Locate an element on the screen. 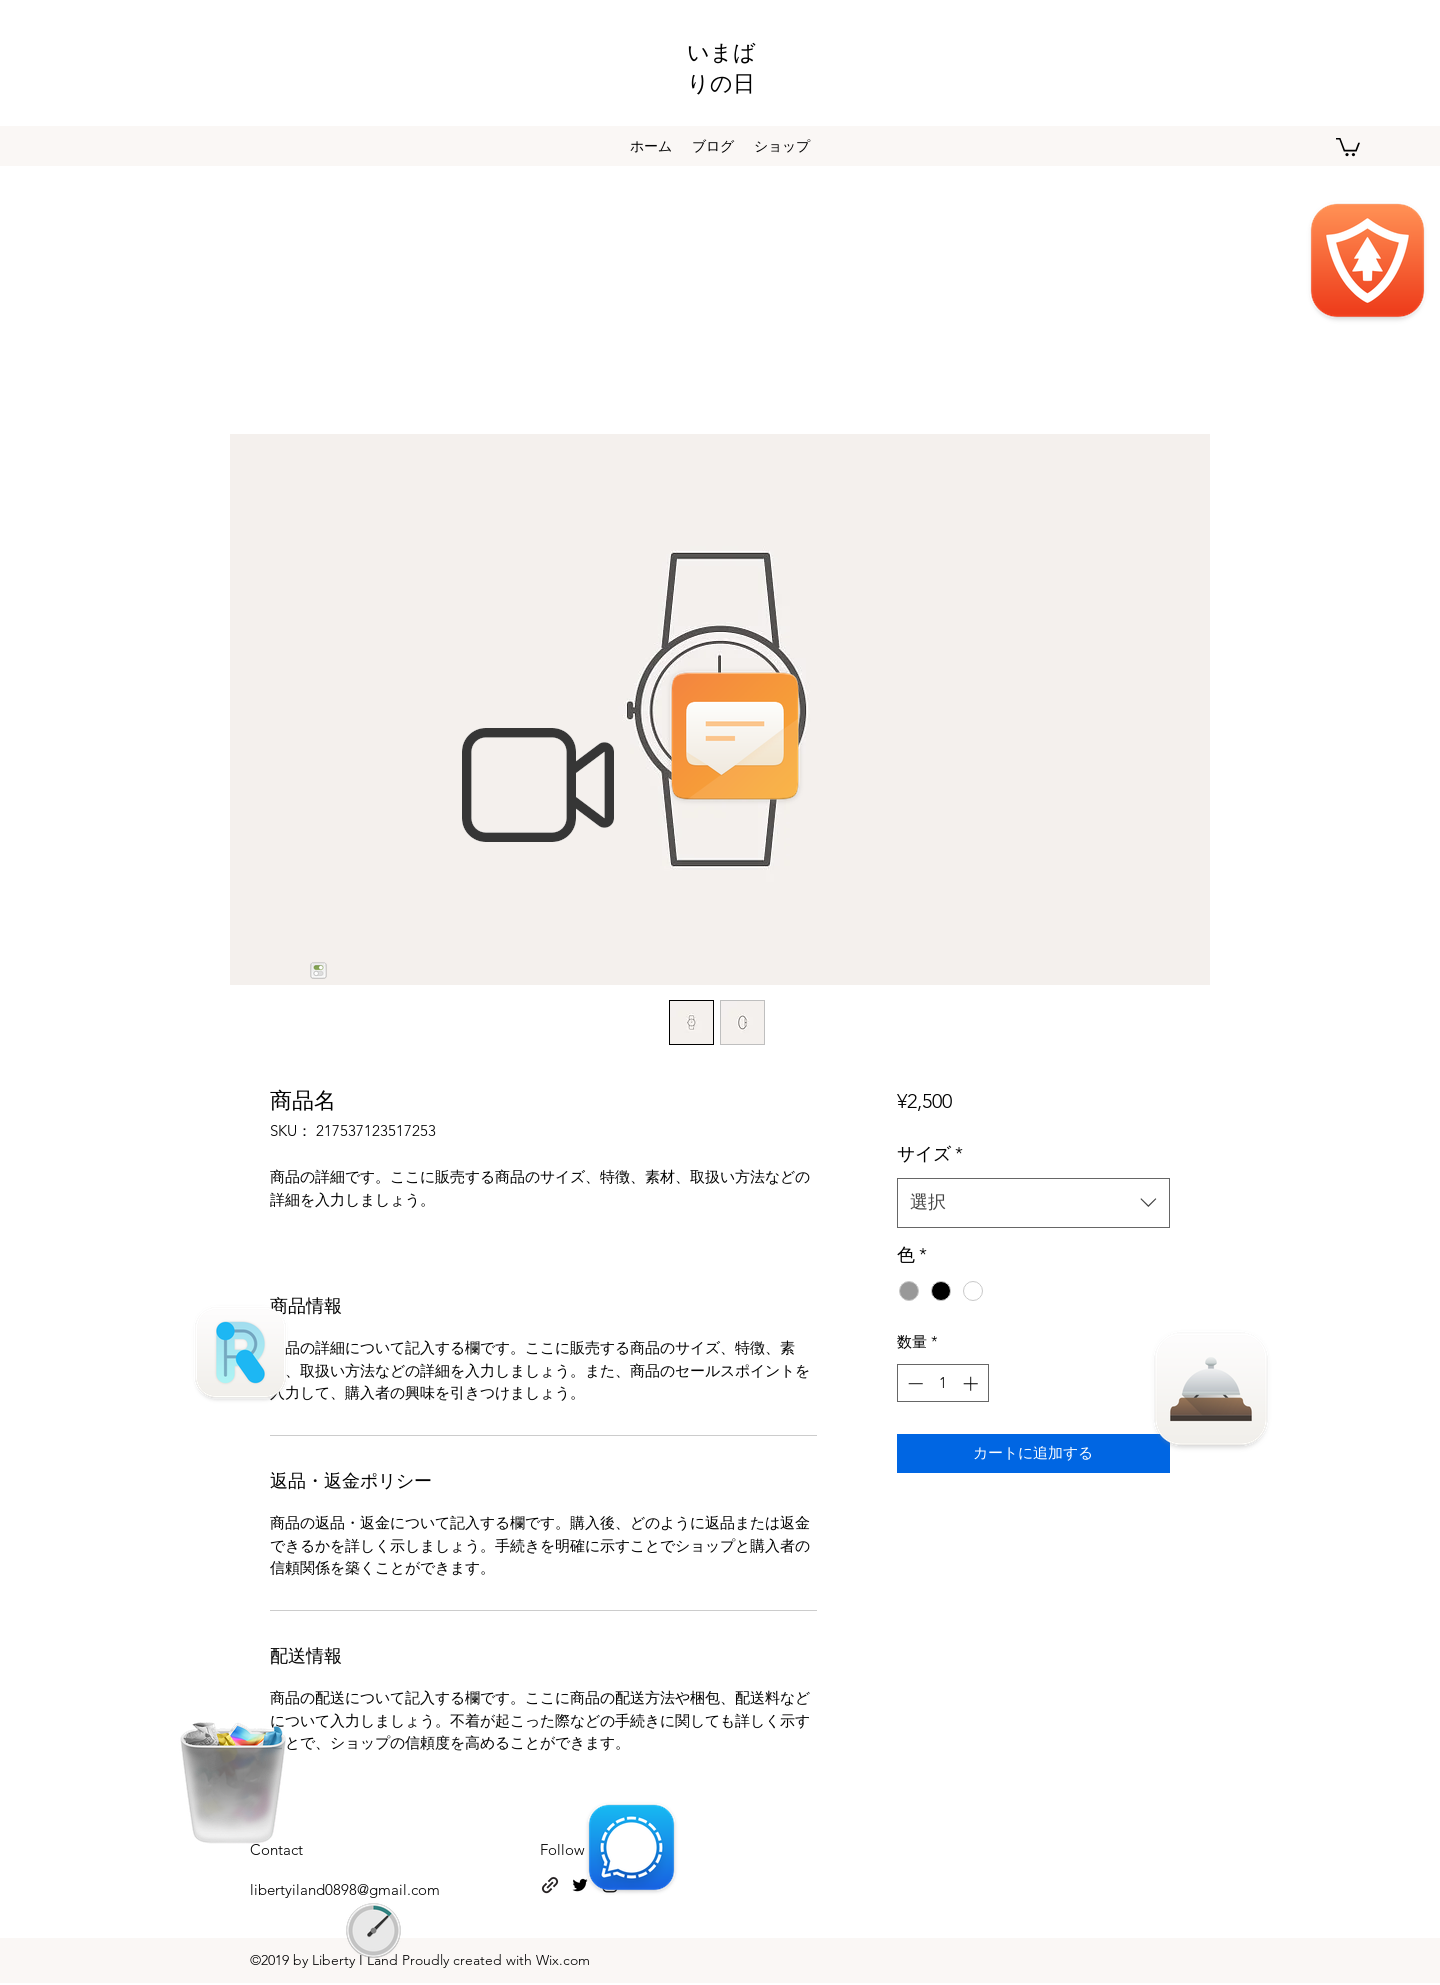  open system tweaks or settings customization is located at coordinates (318, 970).